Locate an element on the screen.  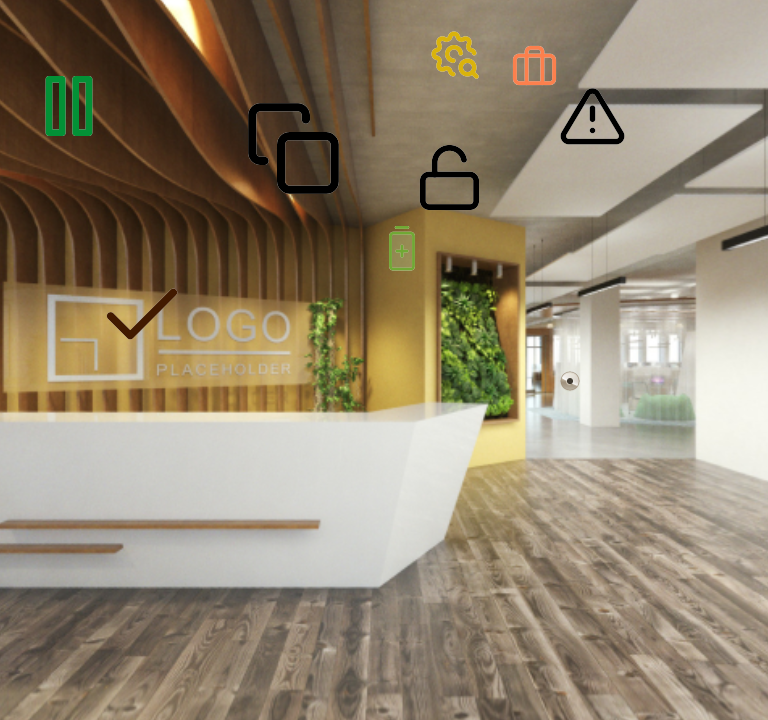
add or enable battery saver mode is located at coordinates (402, 249).